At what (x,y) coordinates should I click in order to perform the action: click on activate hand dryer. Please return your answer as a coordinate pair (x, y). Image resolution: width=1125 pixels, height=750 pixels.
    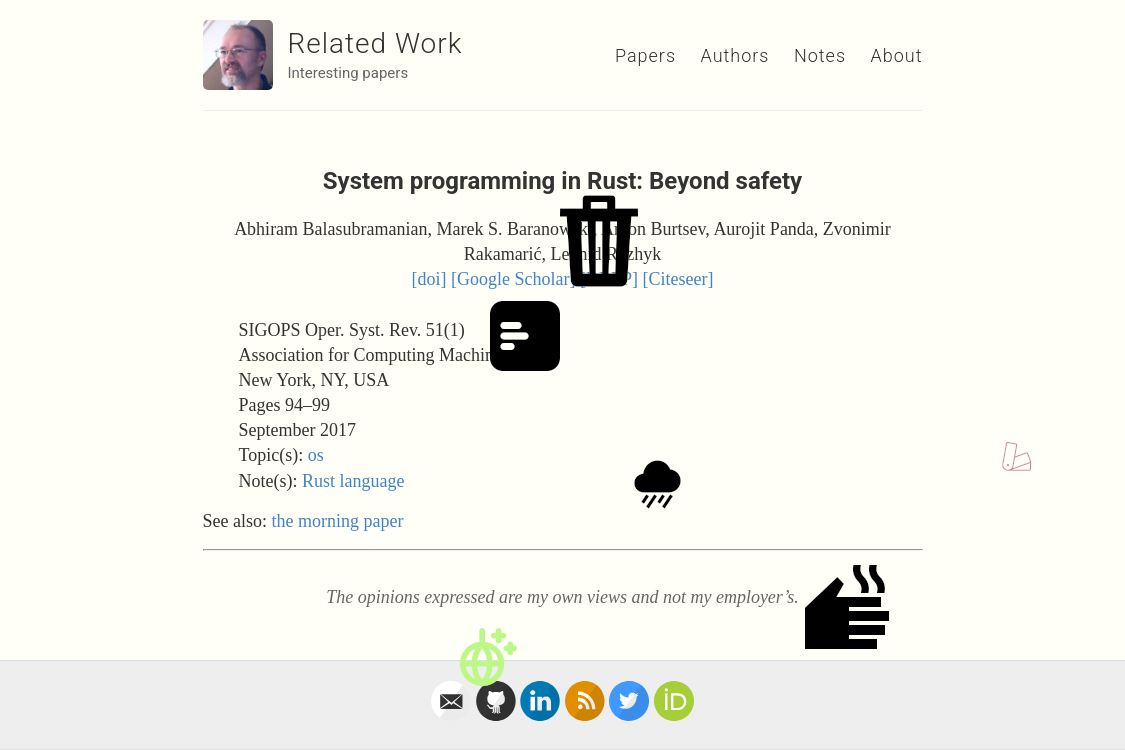
    Looking at the image, I should click on (849, 605).